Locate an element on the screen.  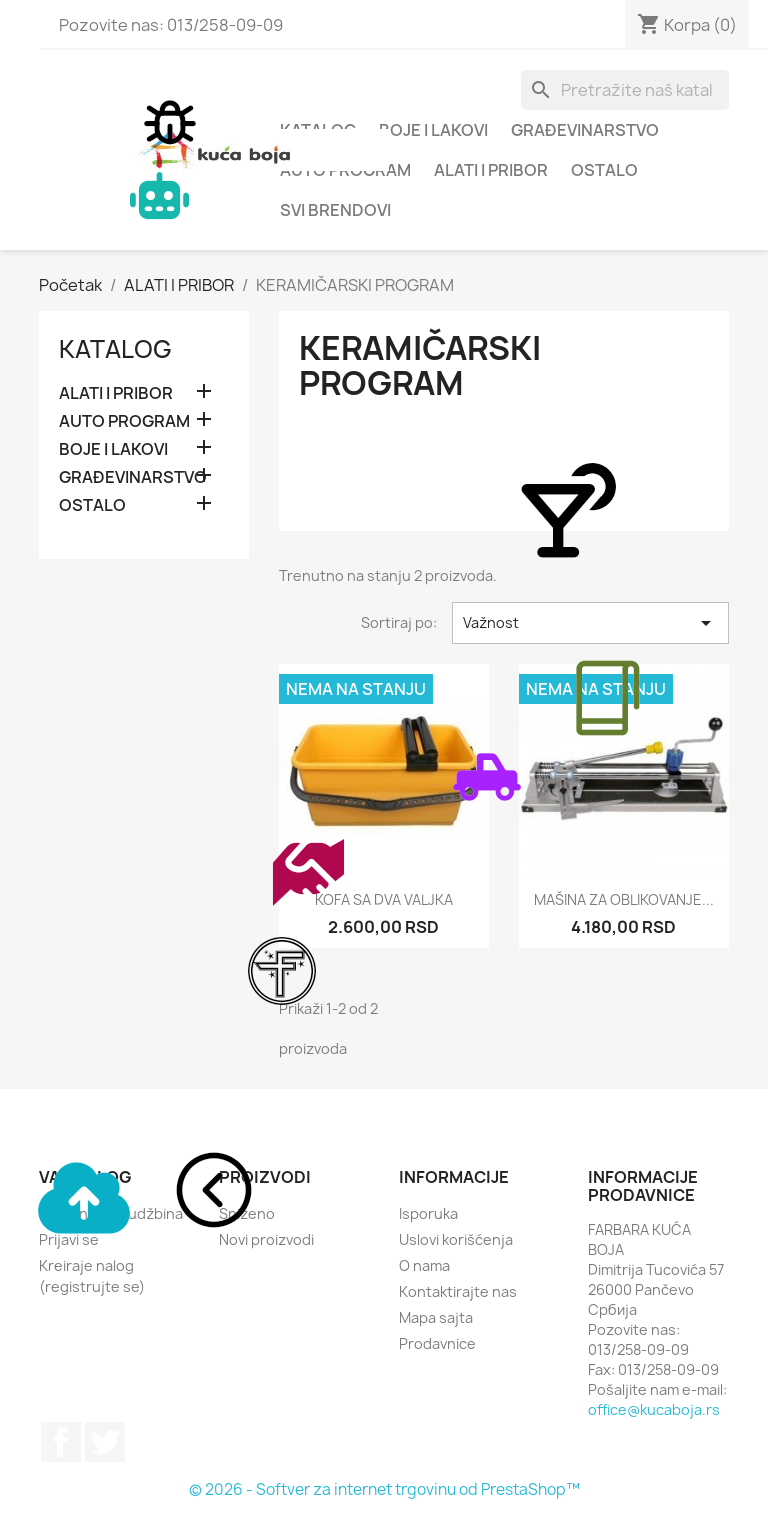
trade federation logo from star wars is located at coordinates (282, 971).